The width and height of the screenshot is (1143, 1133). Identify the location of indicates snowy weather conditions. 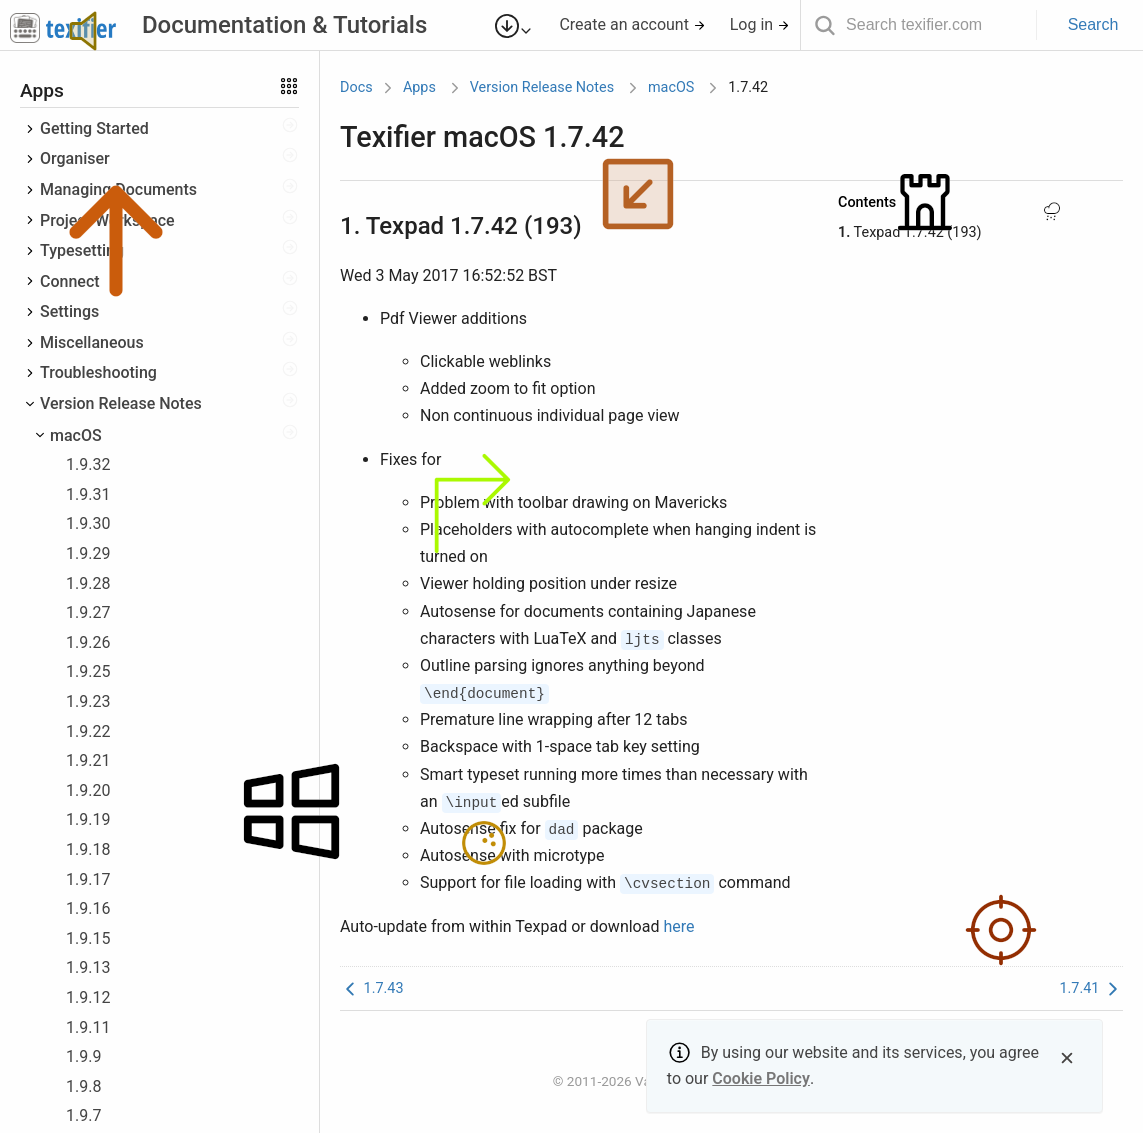
(1052, 211).